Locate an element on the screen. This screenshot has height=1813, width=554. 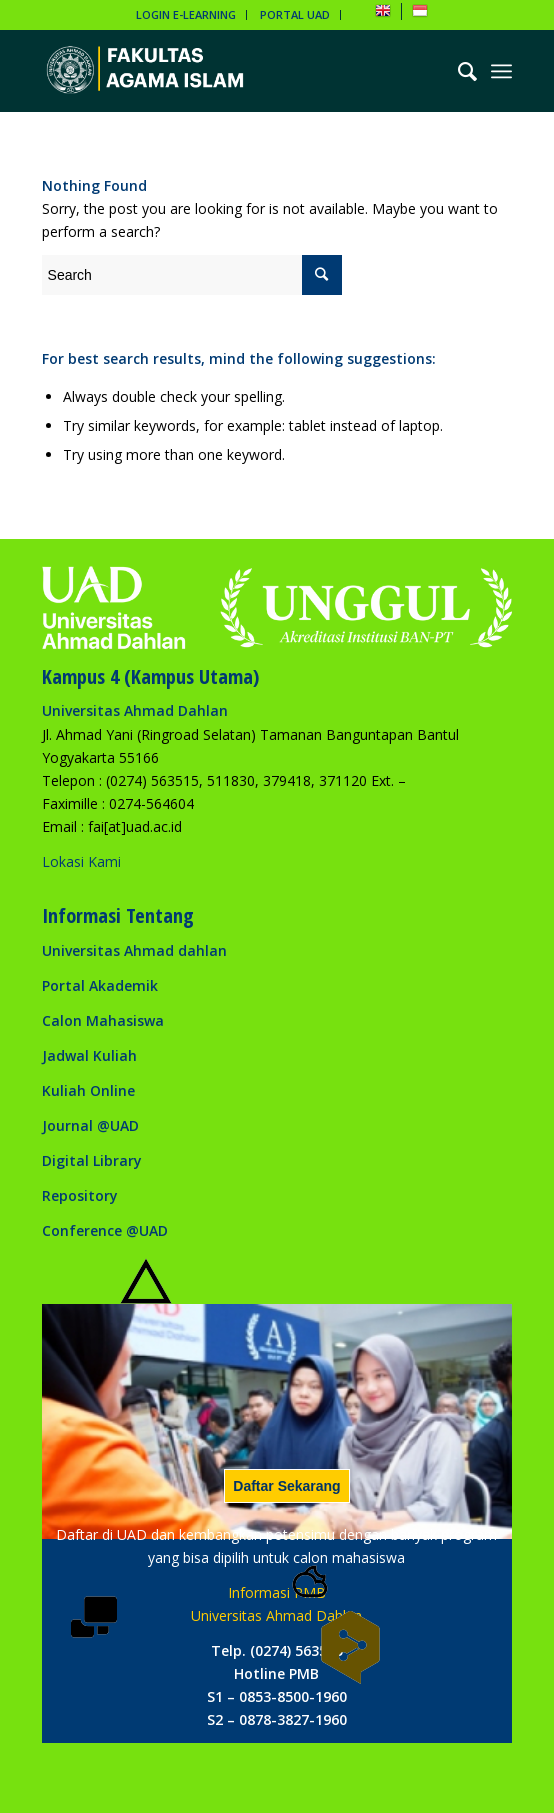
vercel logo is located at coordinates (146, 1281).